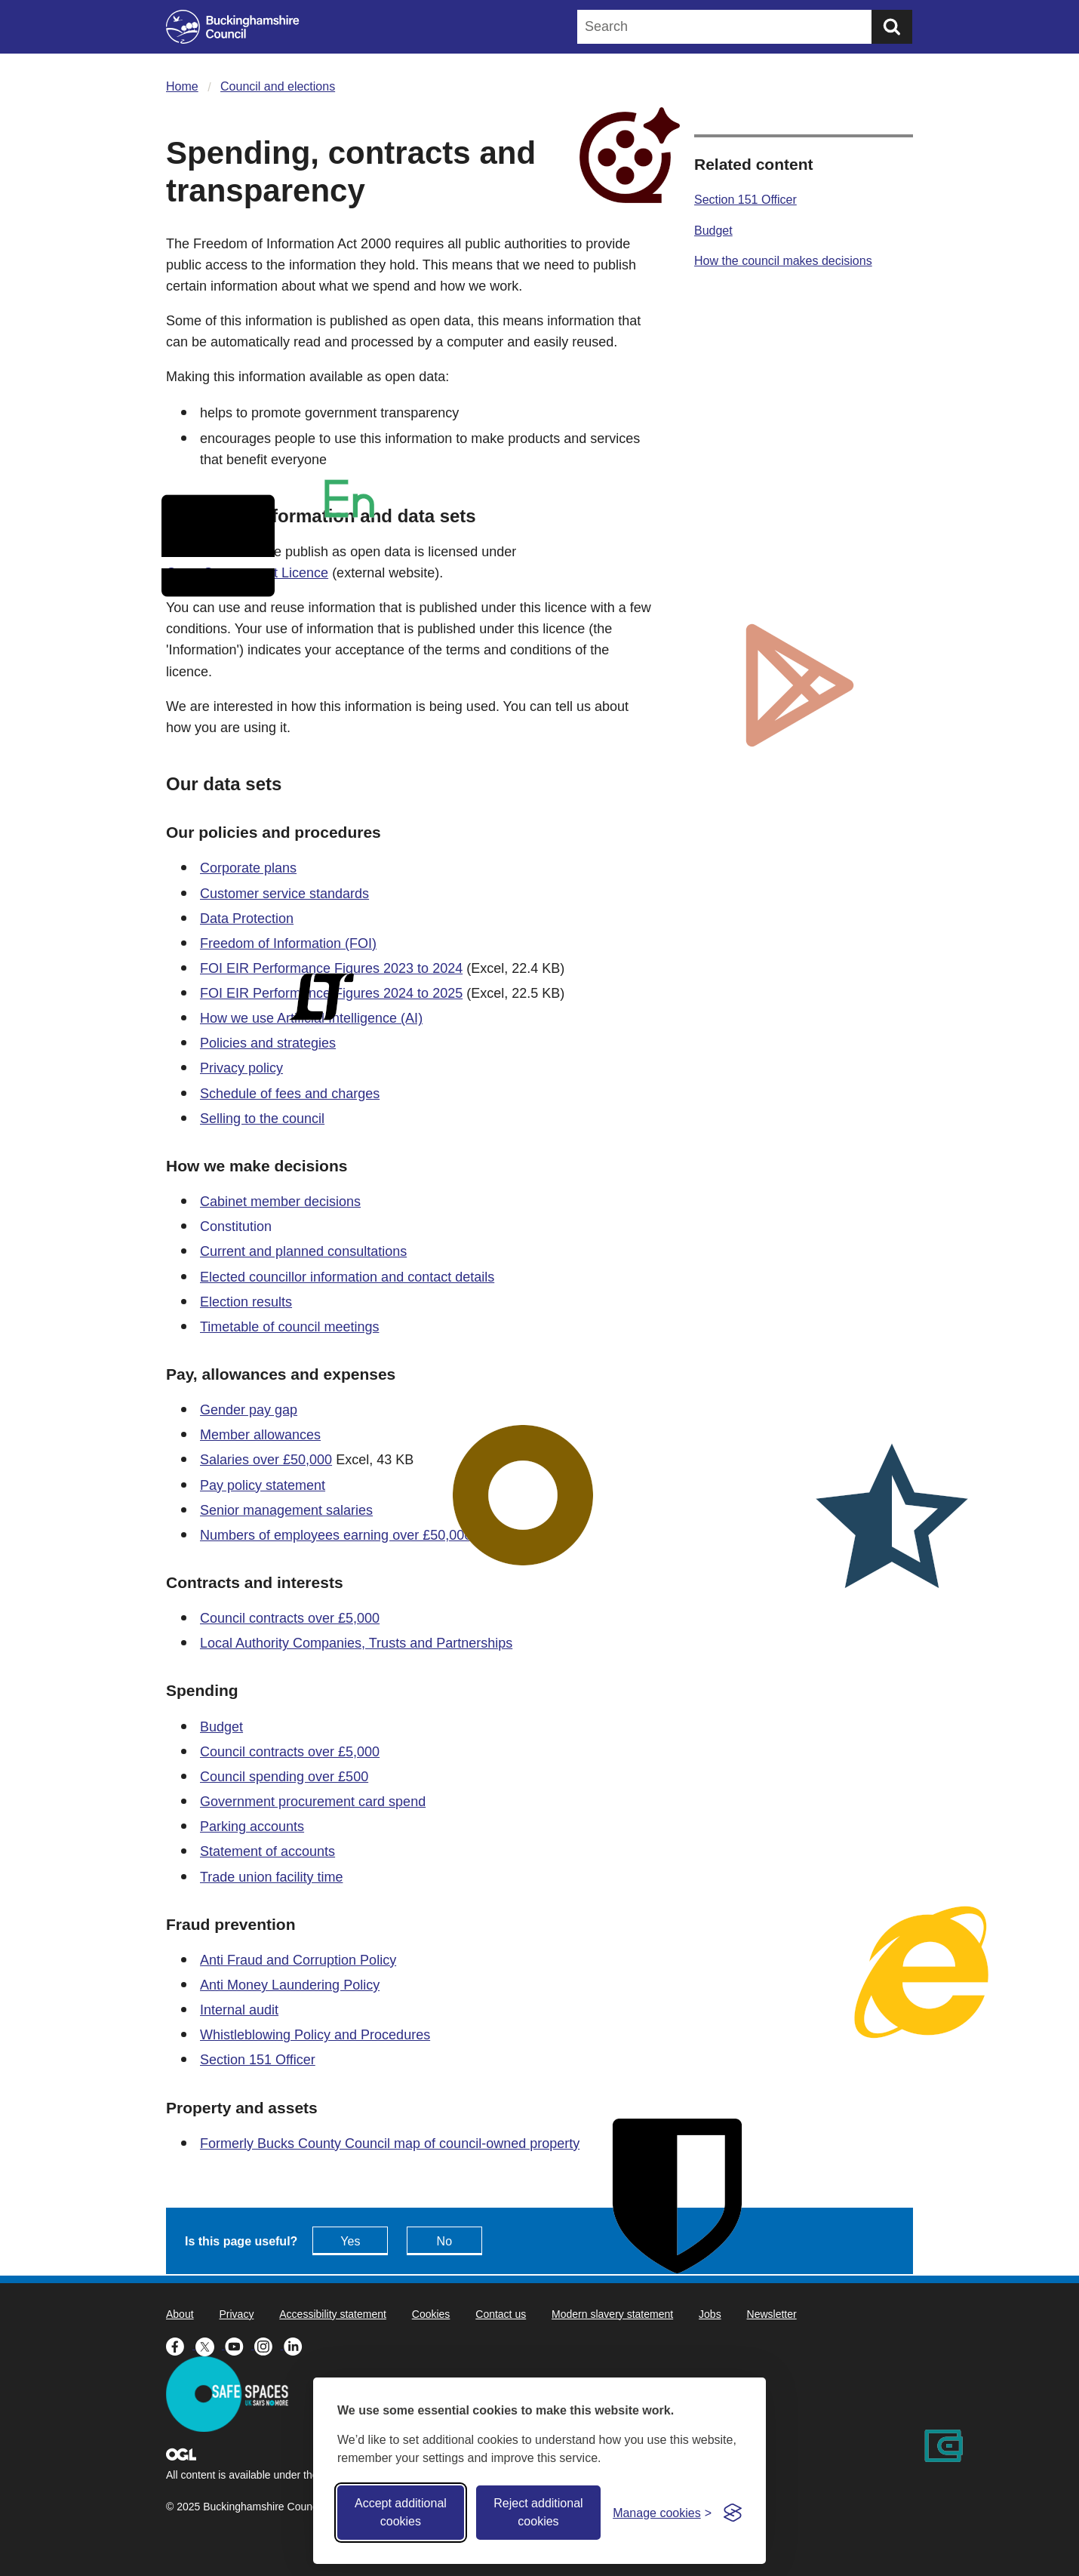  Describe the element at coordinates (892, 1520) in the screenshot. I see `indicates a partial rating or half-star score` at that location.